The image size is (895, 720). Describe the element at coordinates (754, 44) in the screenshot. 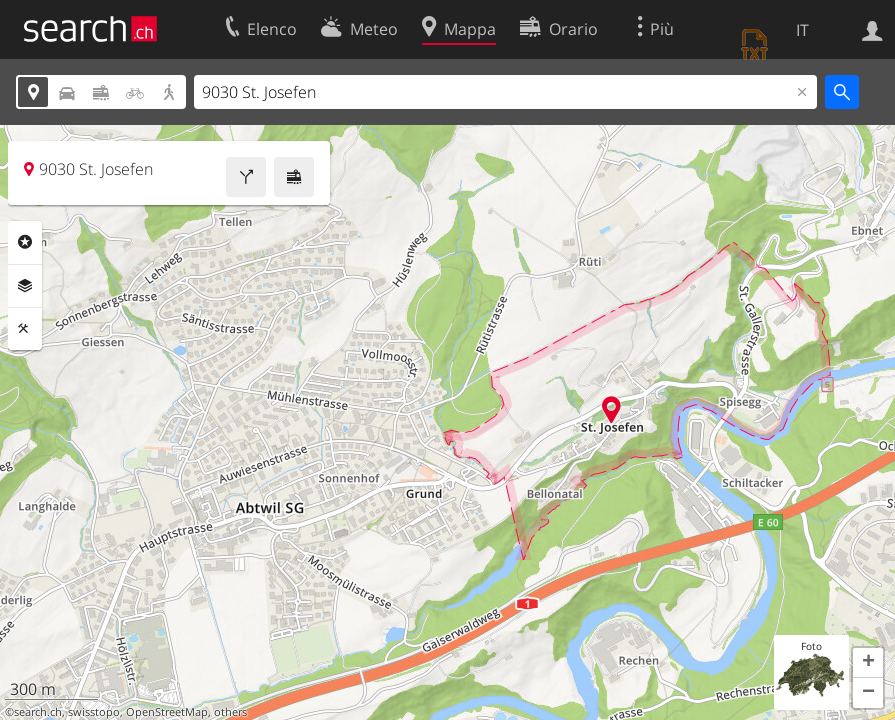

I see `text file type indicator` at that location.